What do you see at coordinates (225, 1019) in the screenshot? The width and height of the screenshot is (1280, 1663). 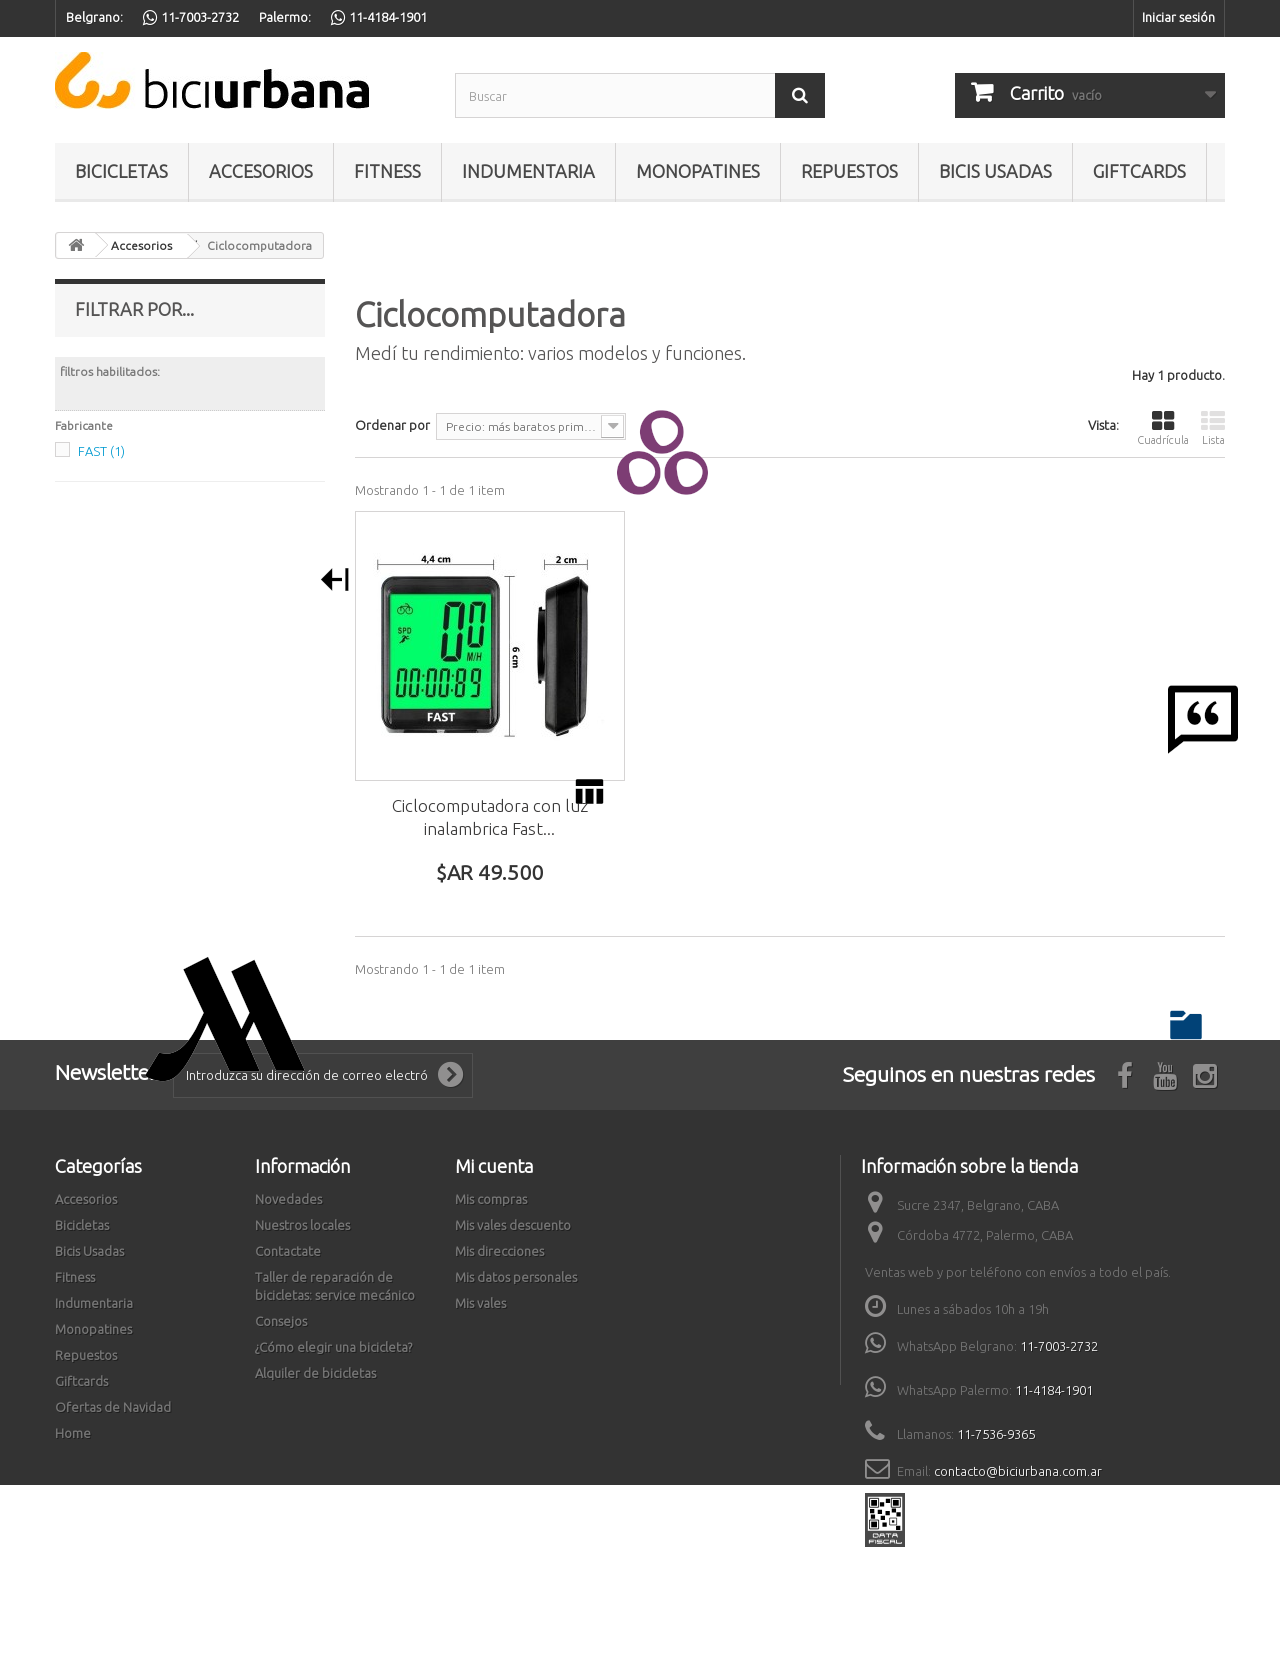 I see `open the Marriott hotel booking app` at bounding box center [225, 1019].